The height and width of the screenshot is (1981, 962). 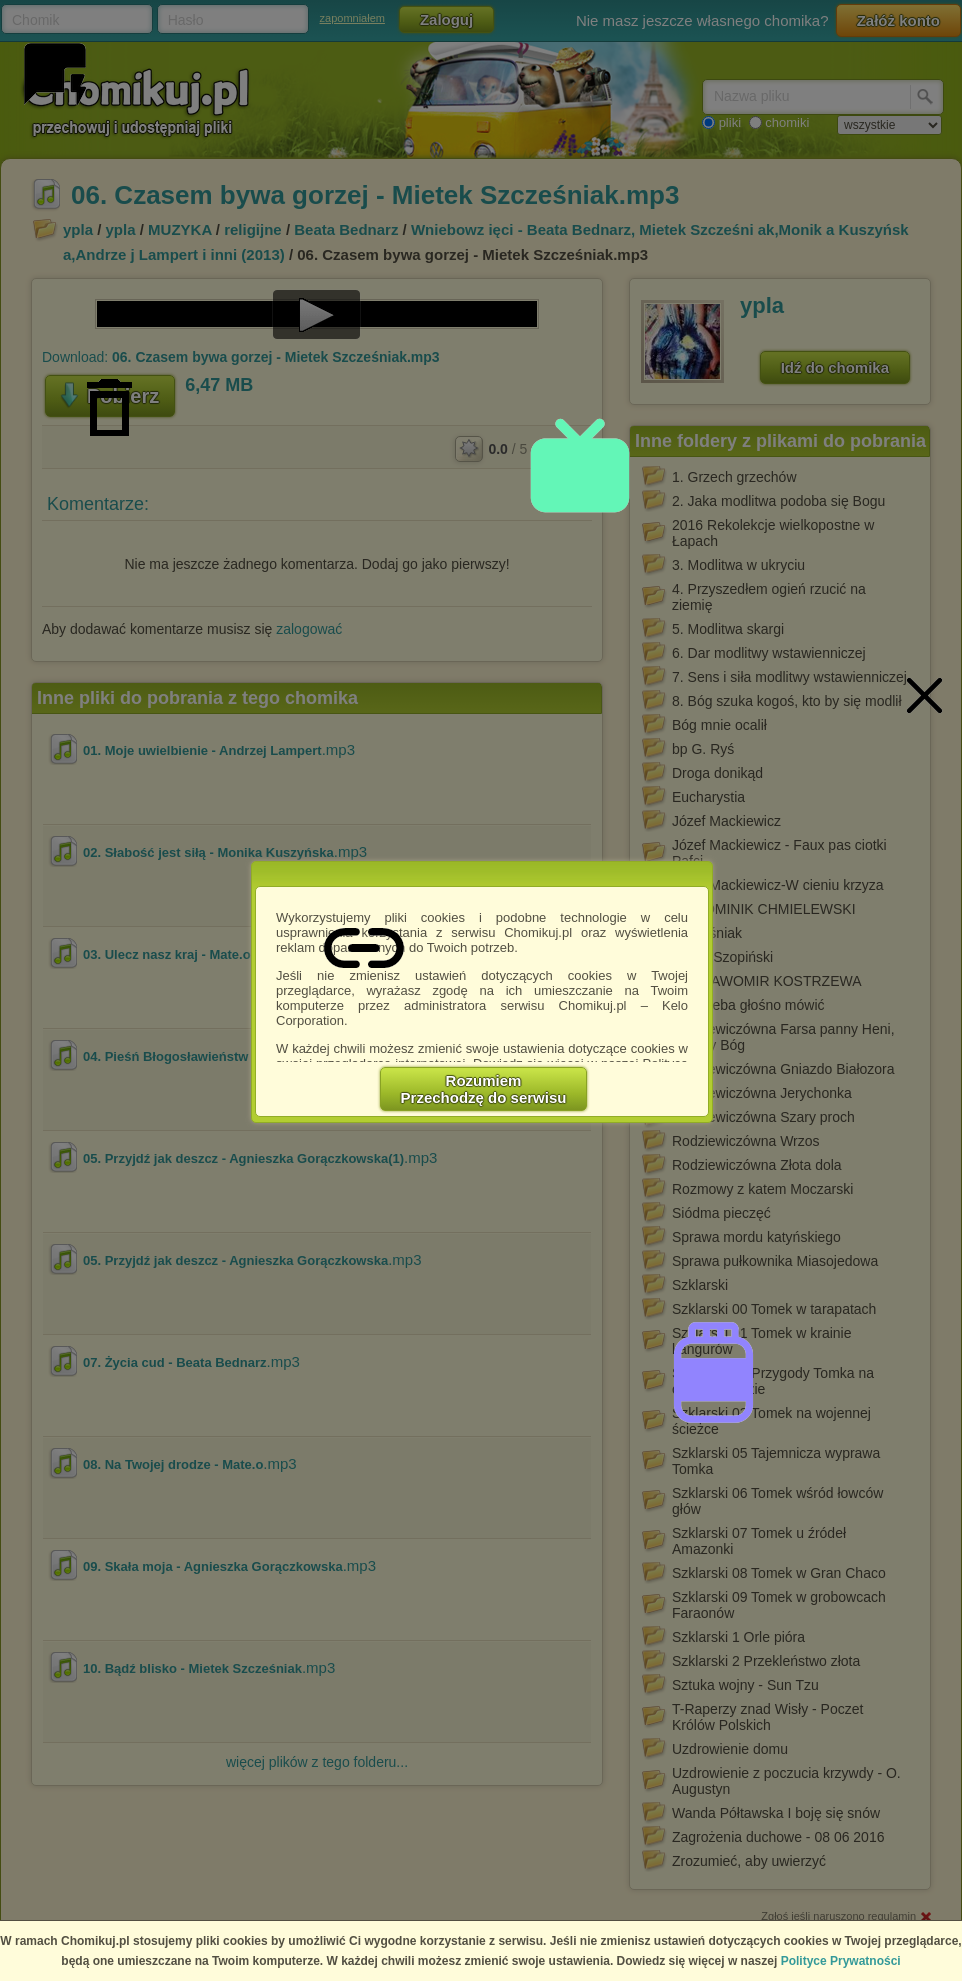 I want to click on send a quick reply to a message, so click(x=55, y=74).